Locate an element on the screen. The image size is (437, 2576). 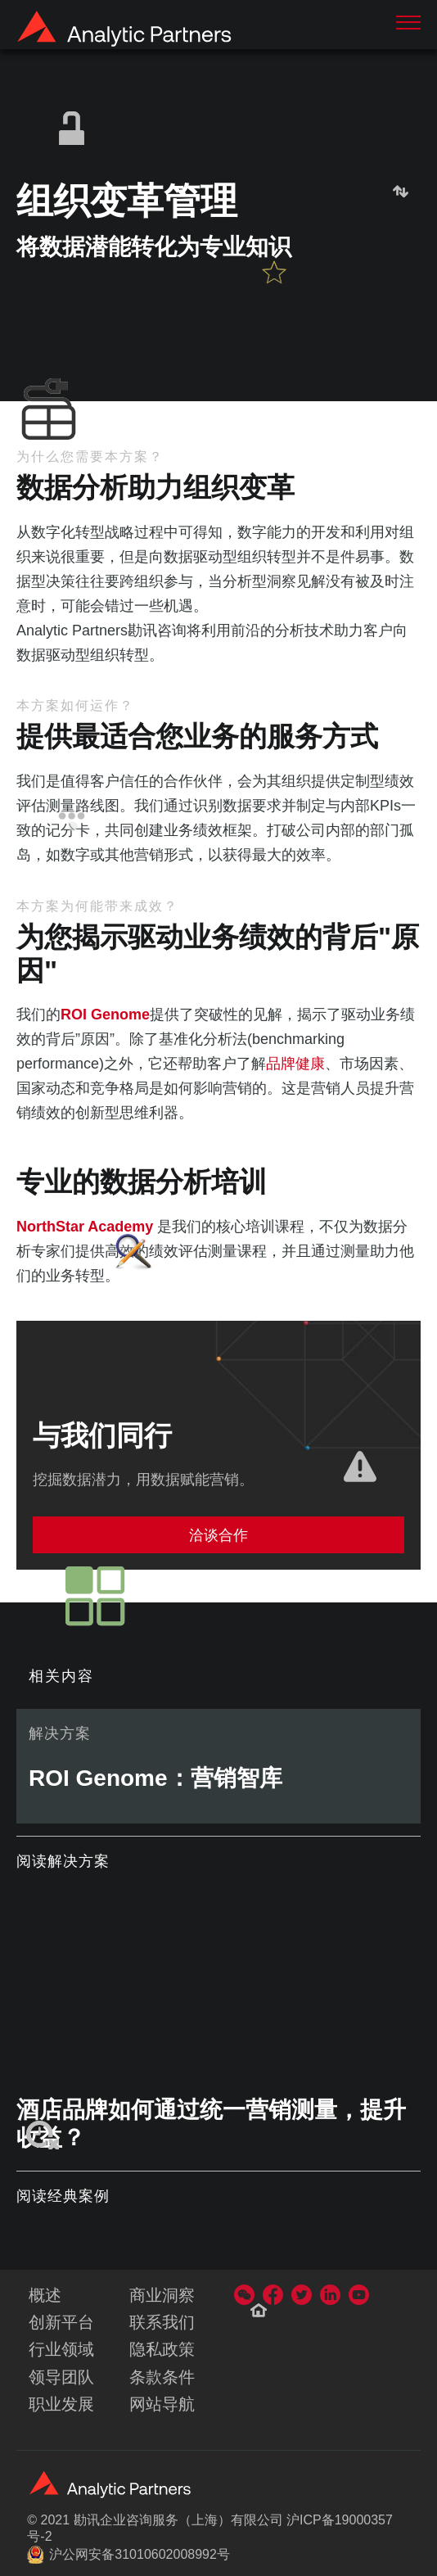
navigate to home screen is located at coordinates (259, 2311).